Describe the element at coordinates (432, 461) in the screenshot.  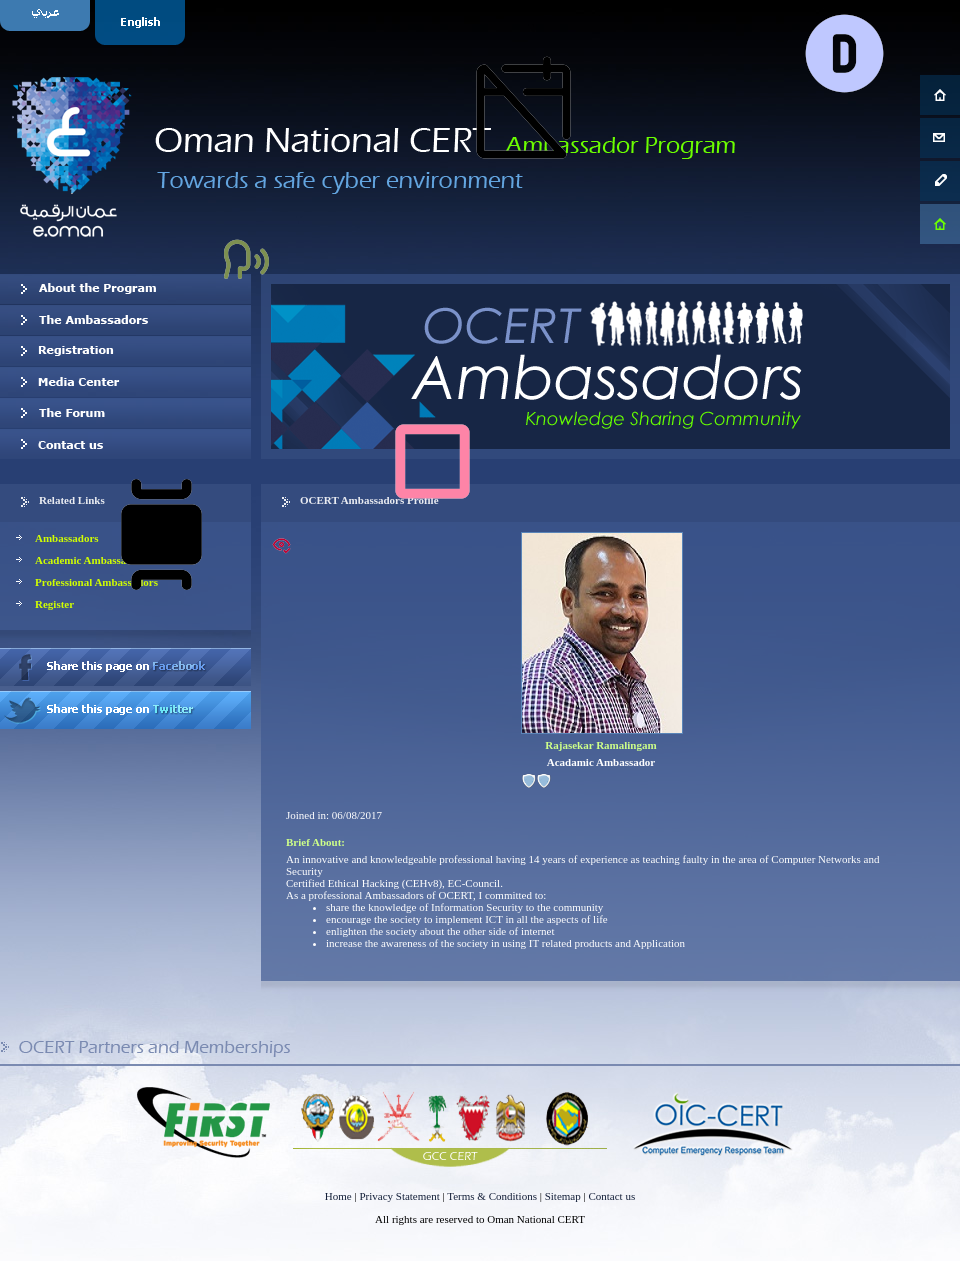
I see `stop media playback` at that location.